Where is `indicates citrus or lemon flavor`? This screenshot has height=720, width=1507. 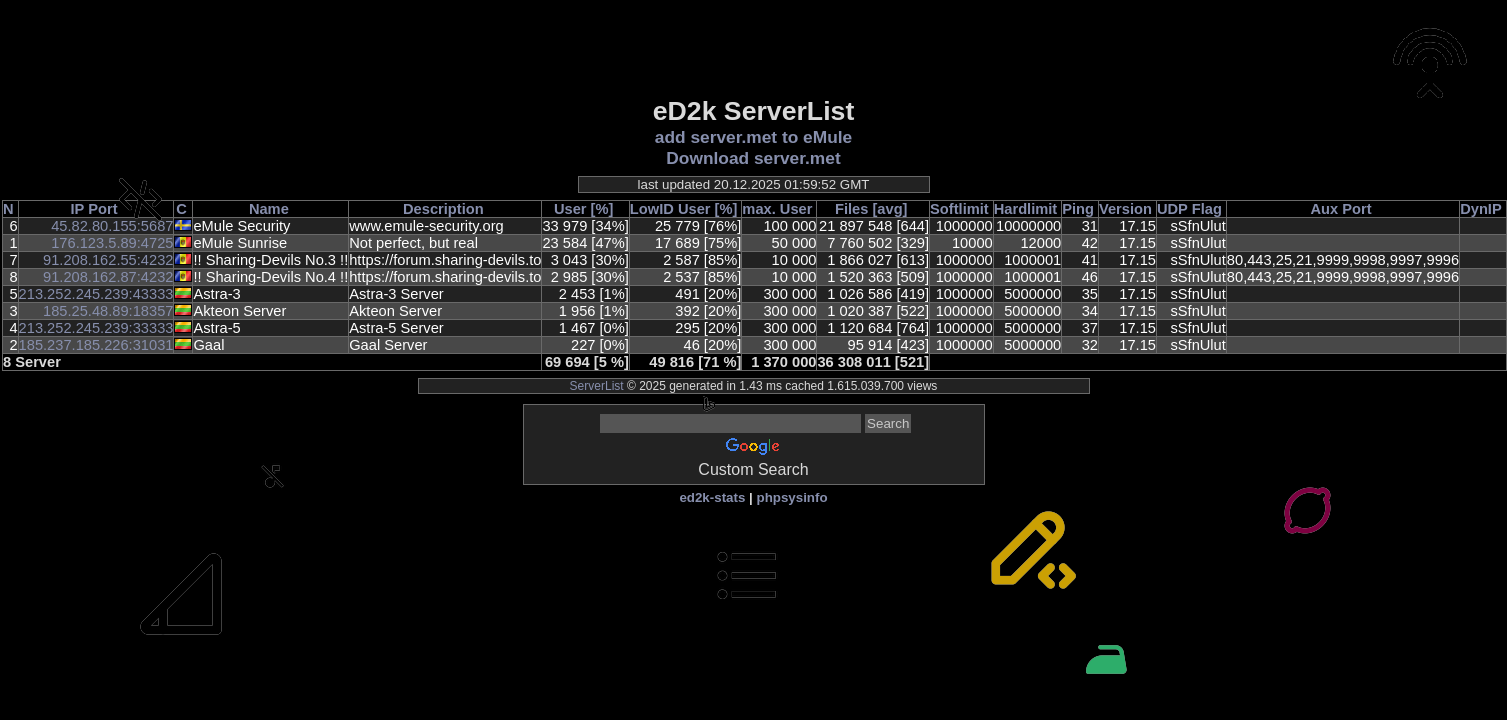
indicates citrus or lemon flavor is located at coordinates (1307, 510).